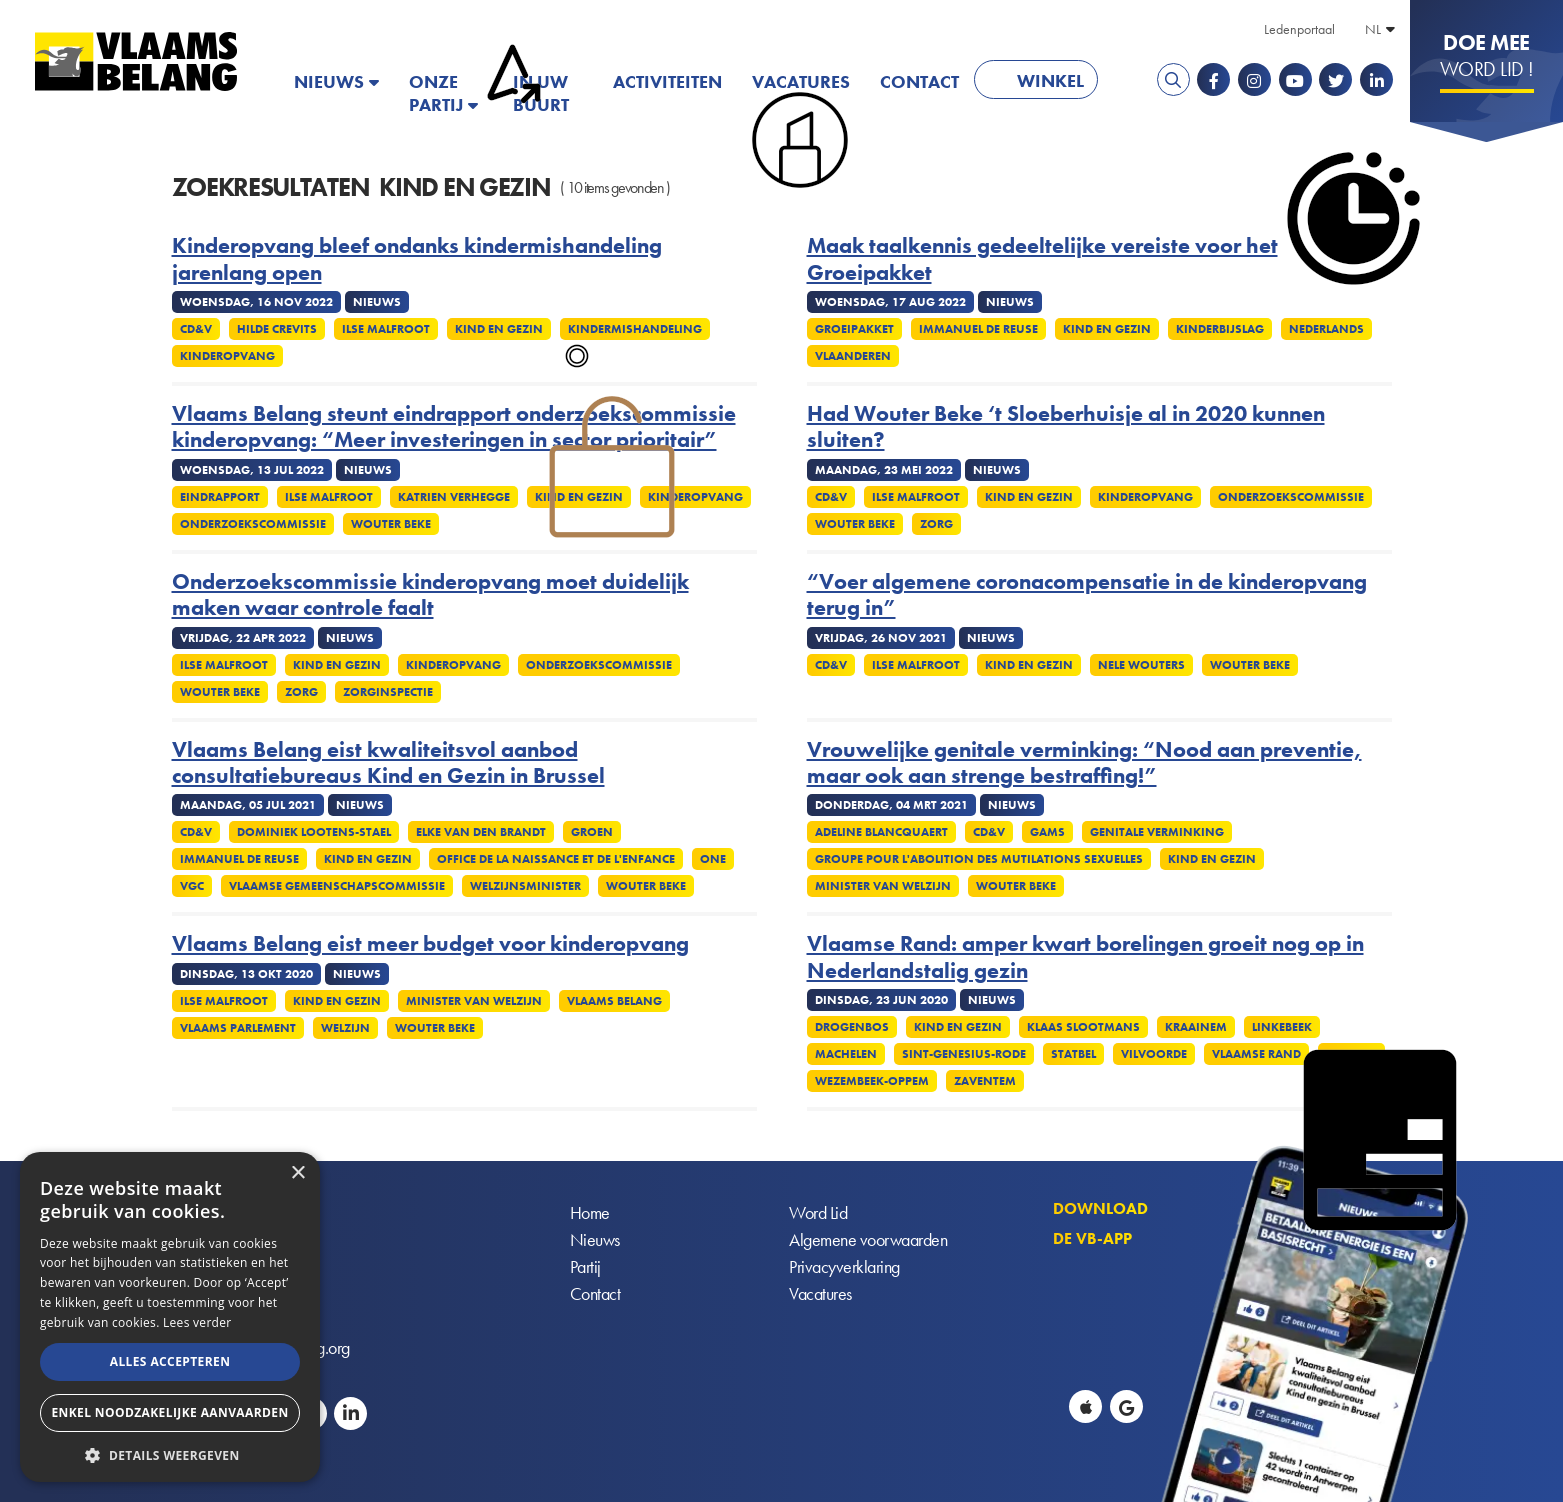 The image size is (1563, 1502). Describe the element at coordinates (577, 356) in the screenshot. I see `start recording audio or video` at that location.